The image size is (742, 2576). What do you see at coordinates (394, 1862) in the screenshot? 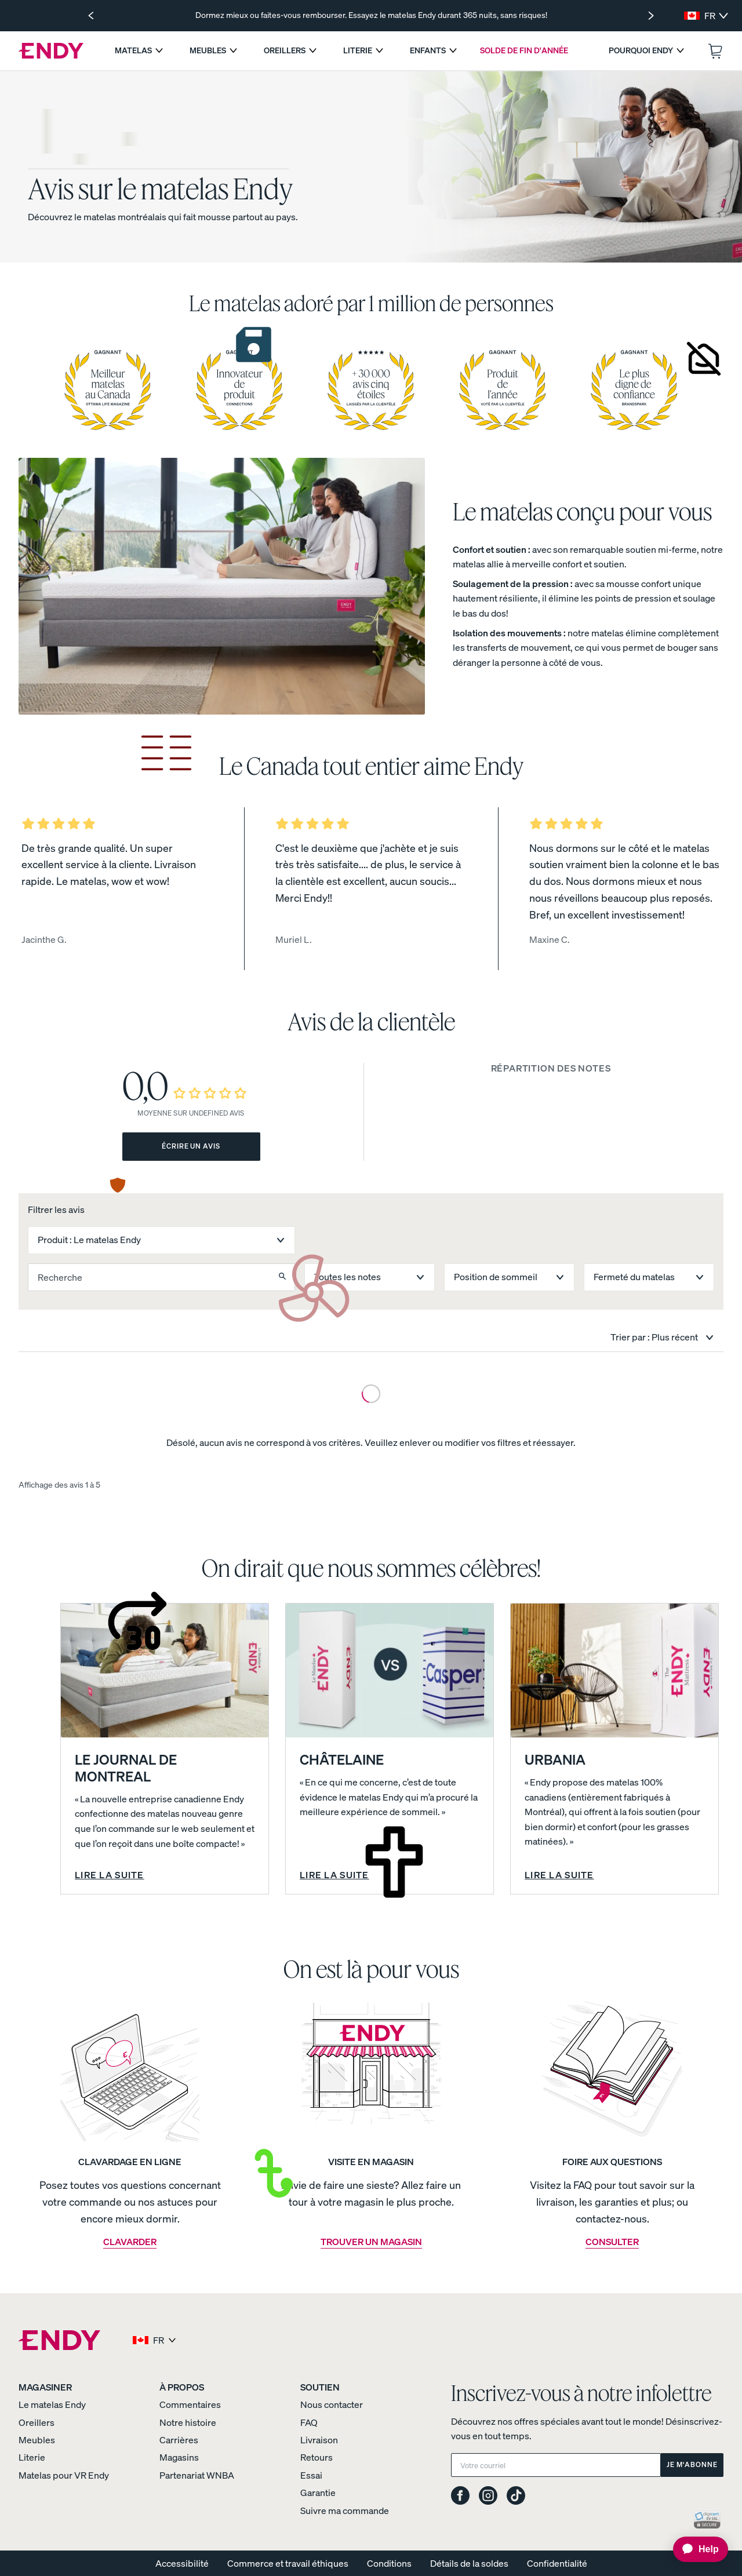
I see `religious or faith-related content` at bounding box center [394, 1862].